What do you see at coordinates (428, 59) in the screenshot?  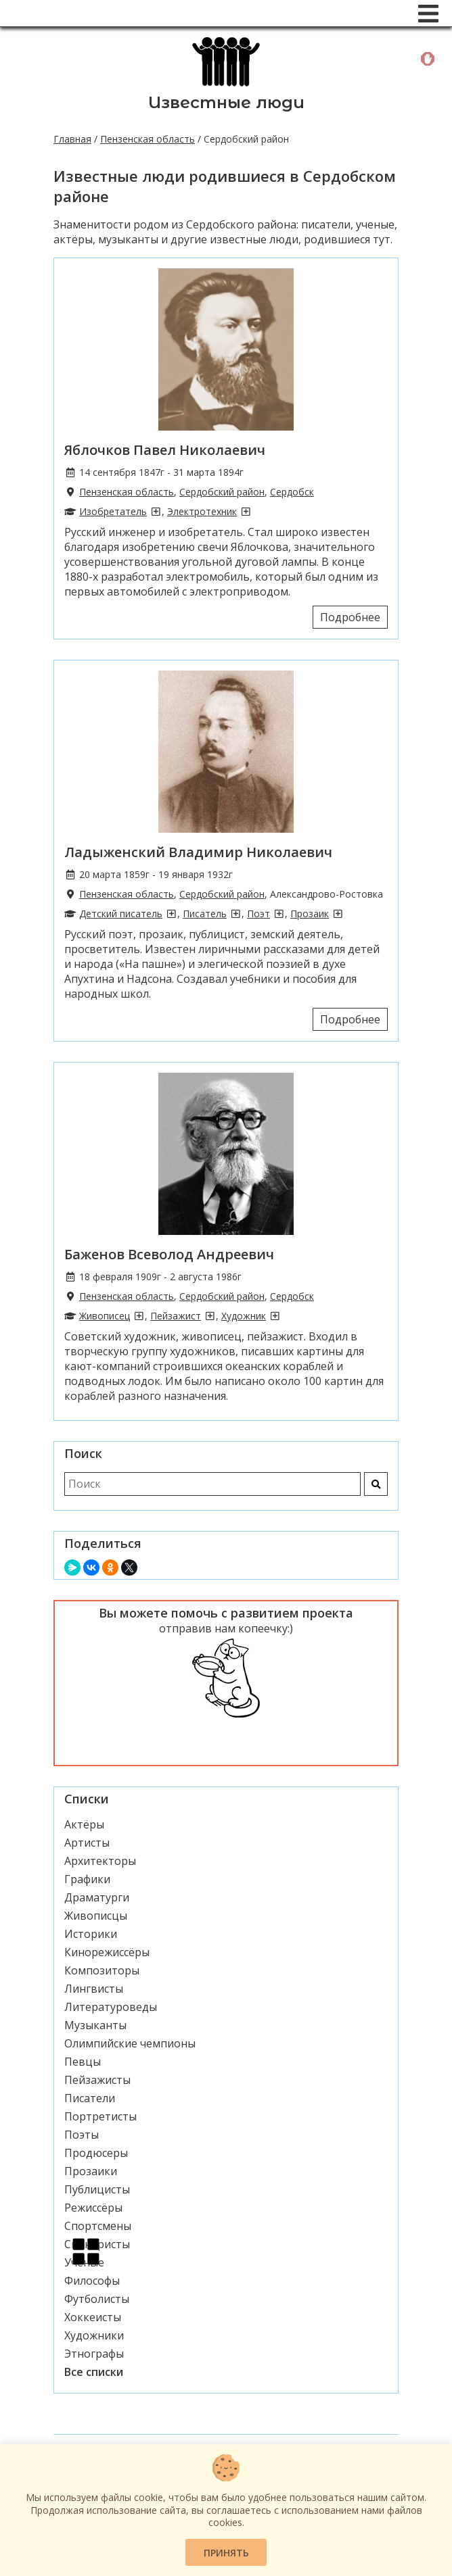 I see `adblock browser extension logo` at bounding box center [428, 59].